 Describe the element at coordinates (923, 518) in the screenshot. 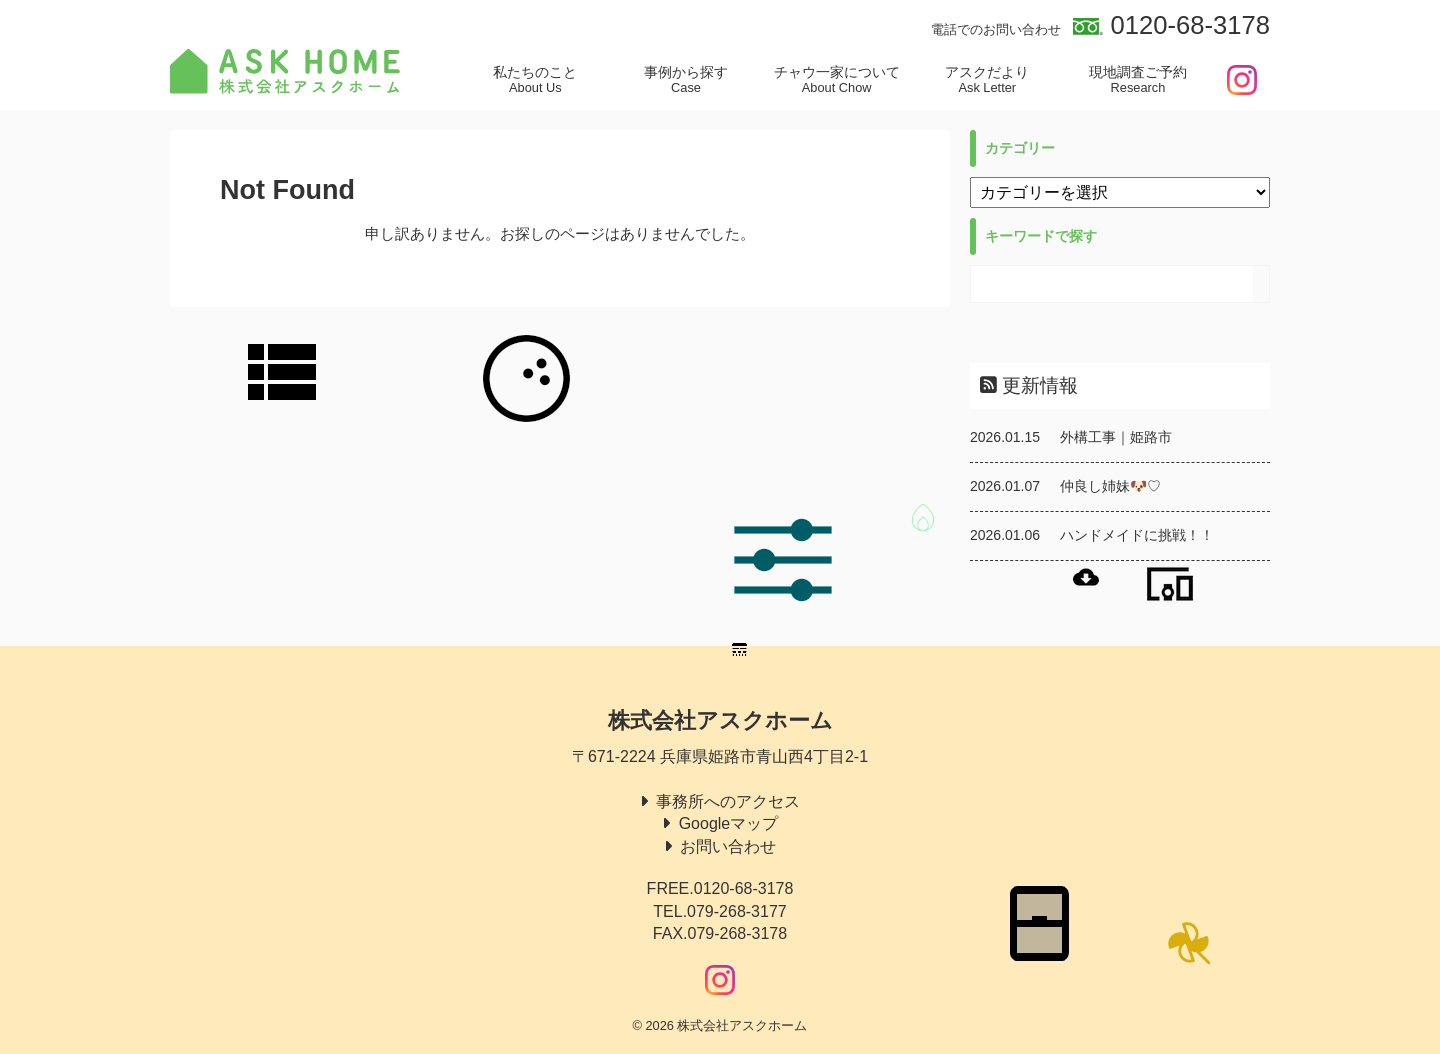

I see `indicates trending or hot content` at that location.